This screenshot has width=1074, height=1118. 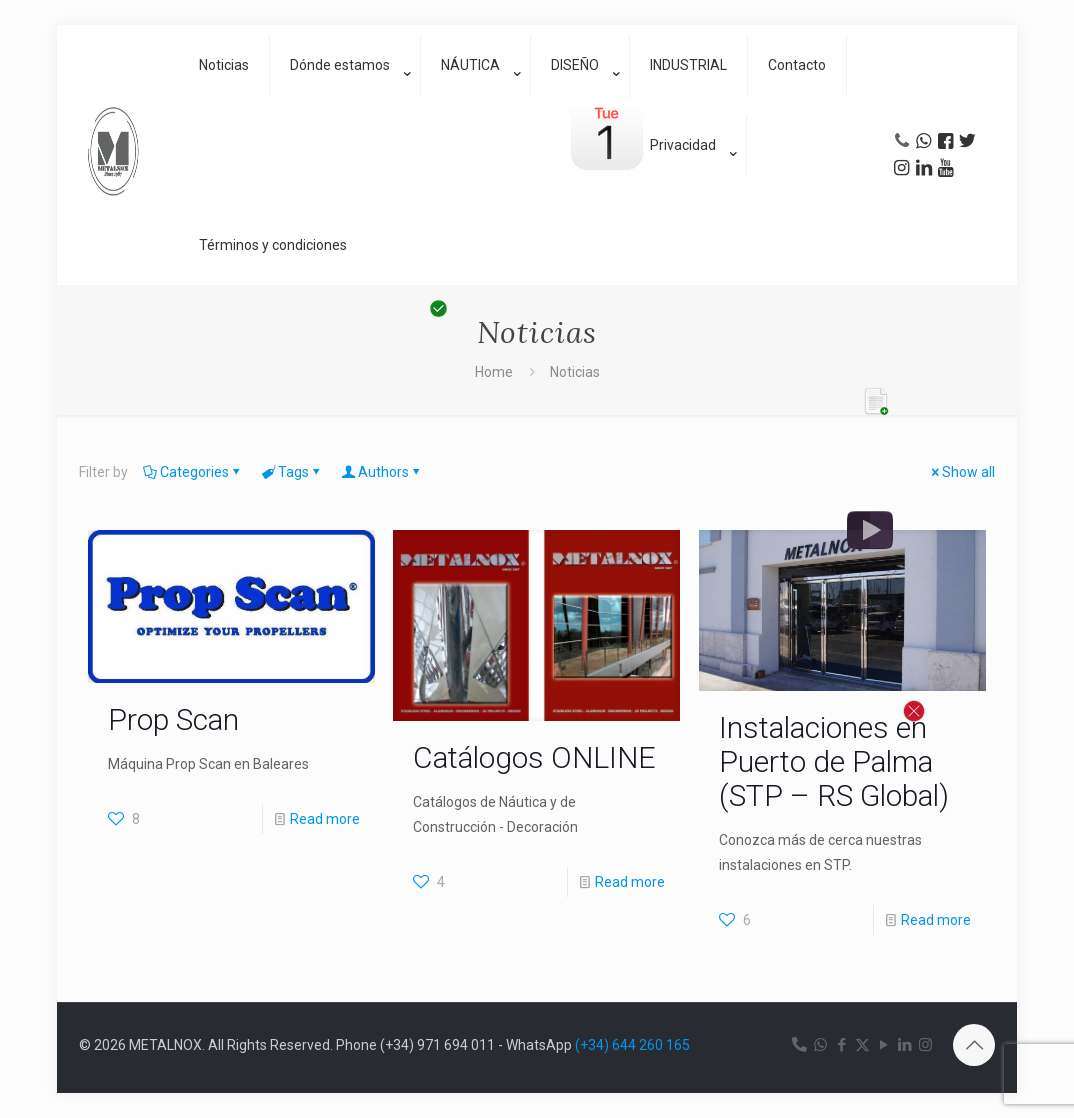 What do you see at coordinates (607, 134) in the screenshot?
I see `open the calendar app` at bounding box center [607, 134].